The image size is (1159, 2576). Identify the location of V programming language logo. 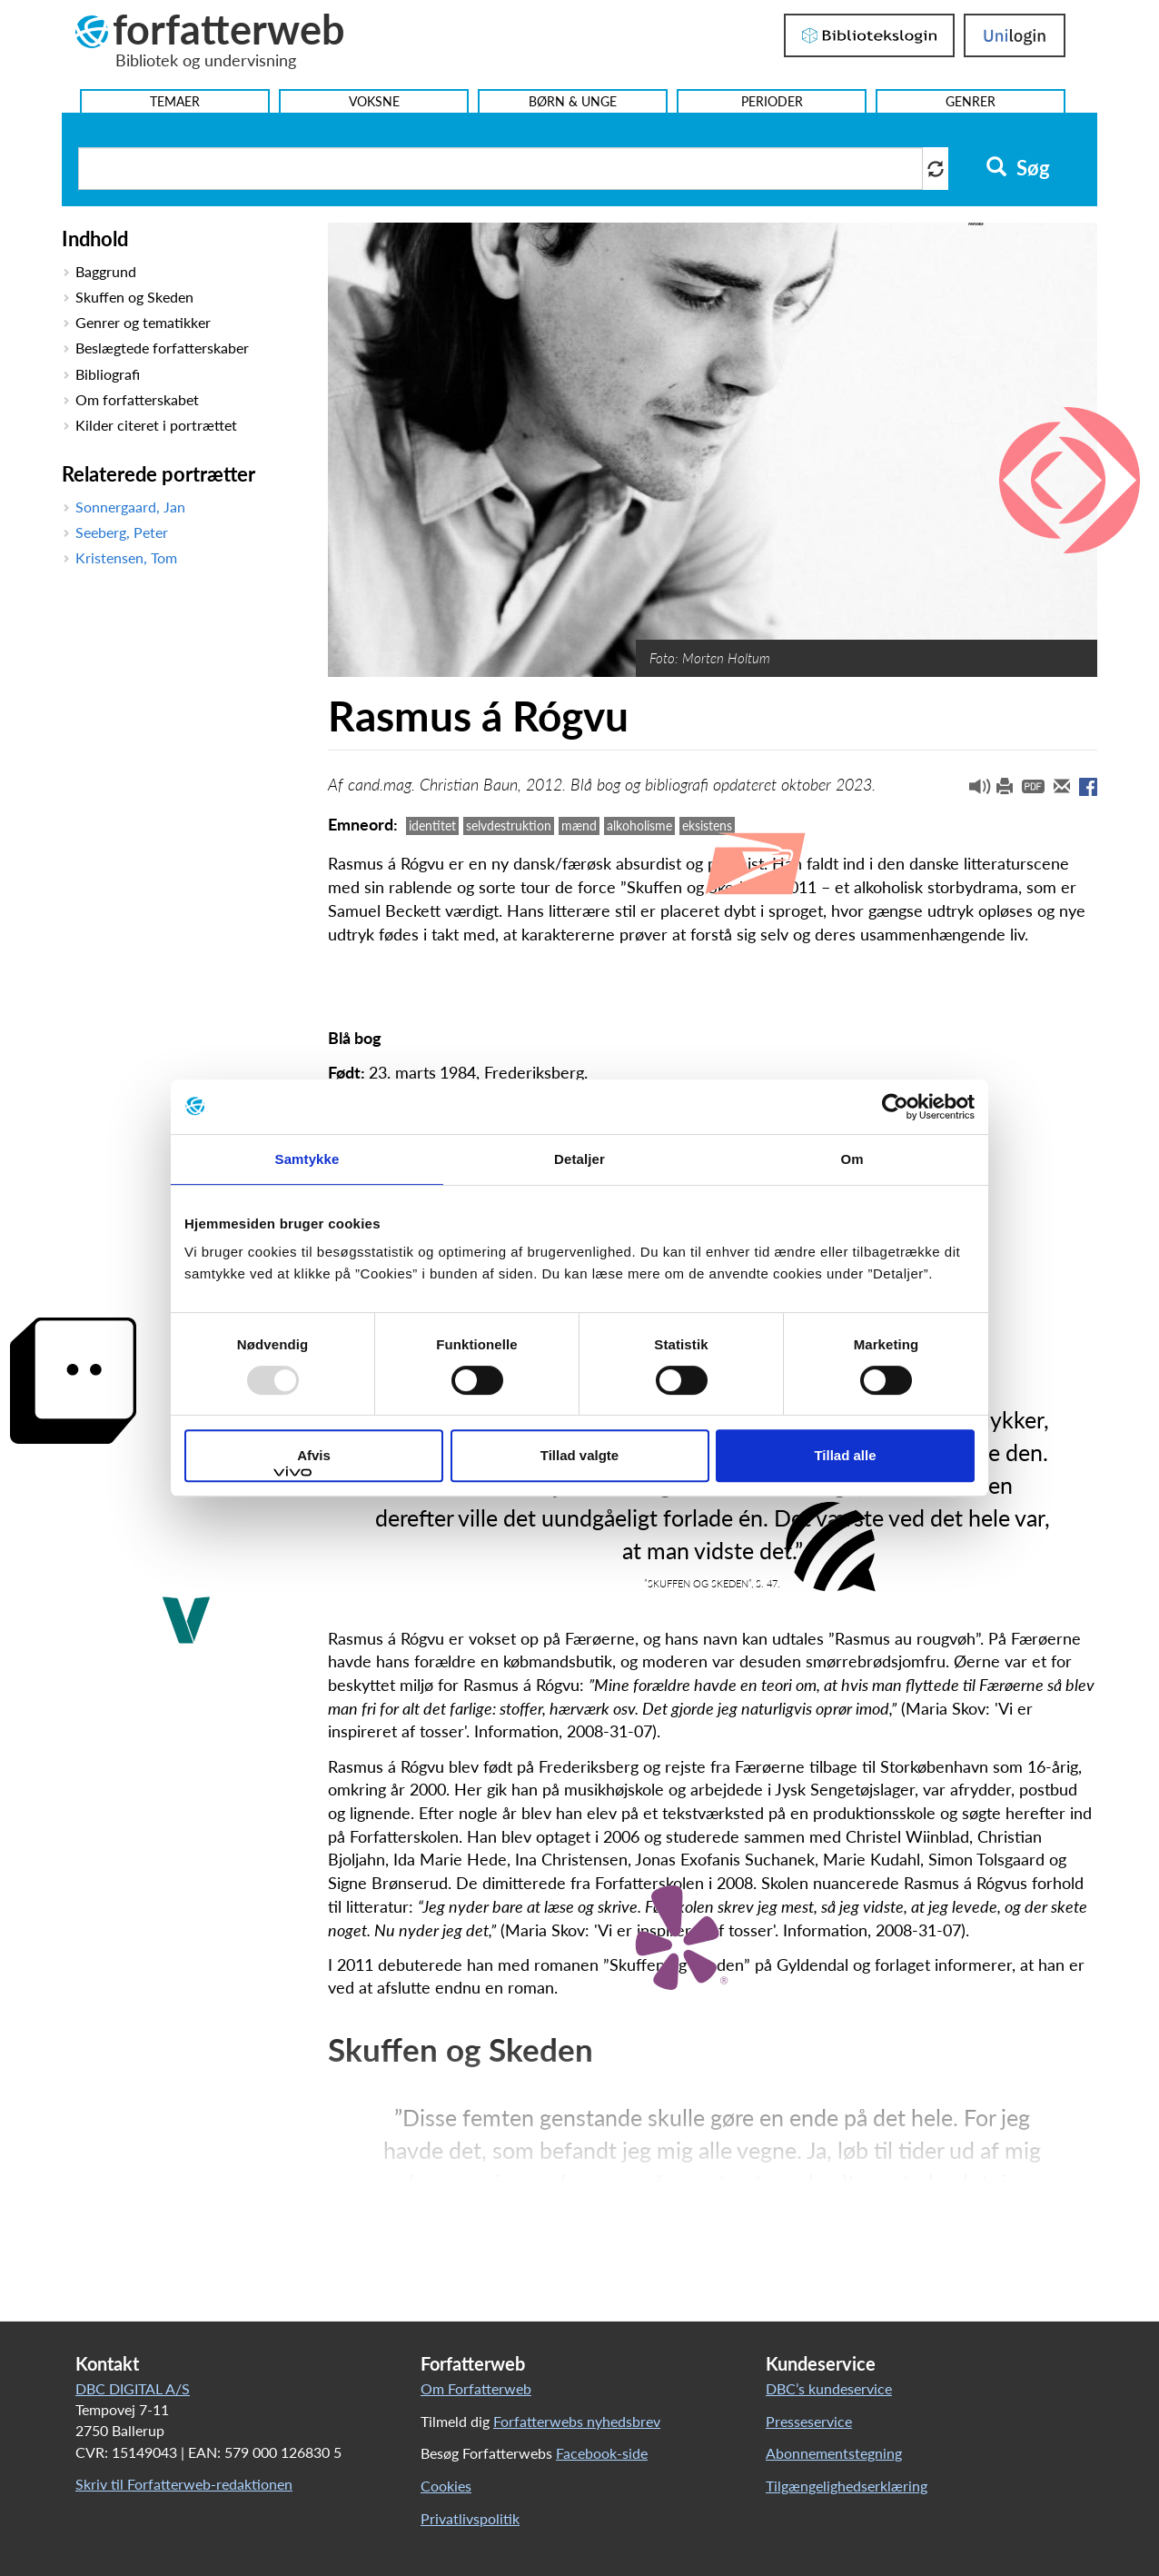
(186, 1620).